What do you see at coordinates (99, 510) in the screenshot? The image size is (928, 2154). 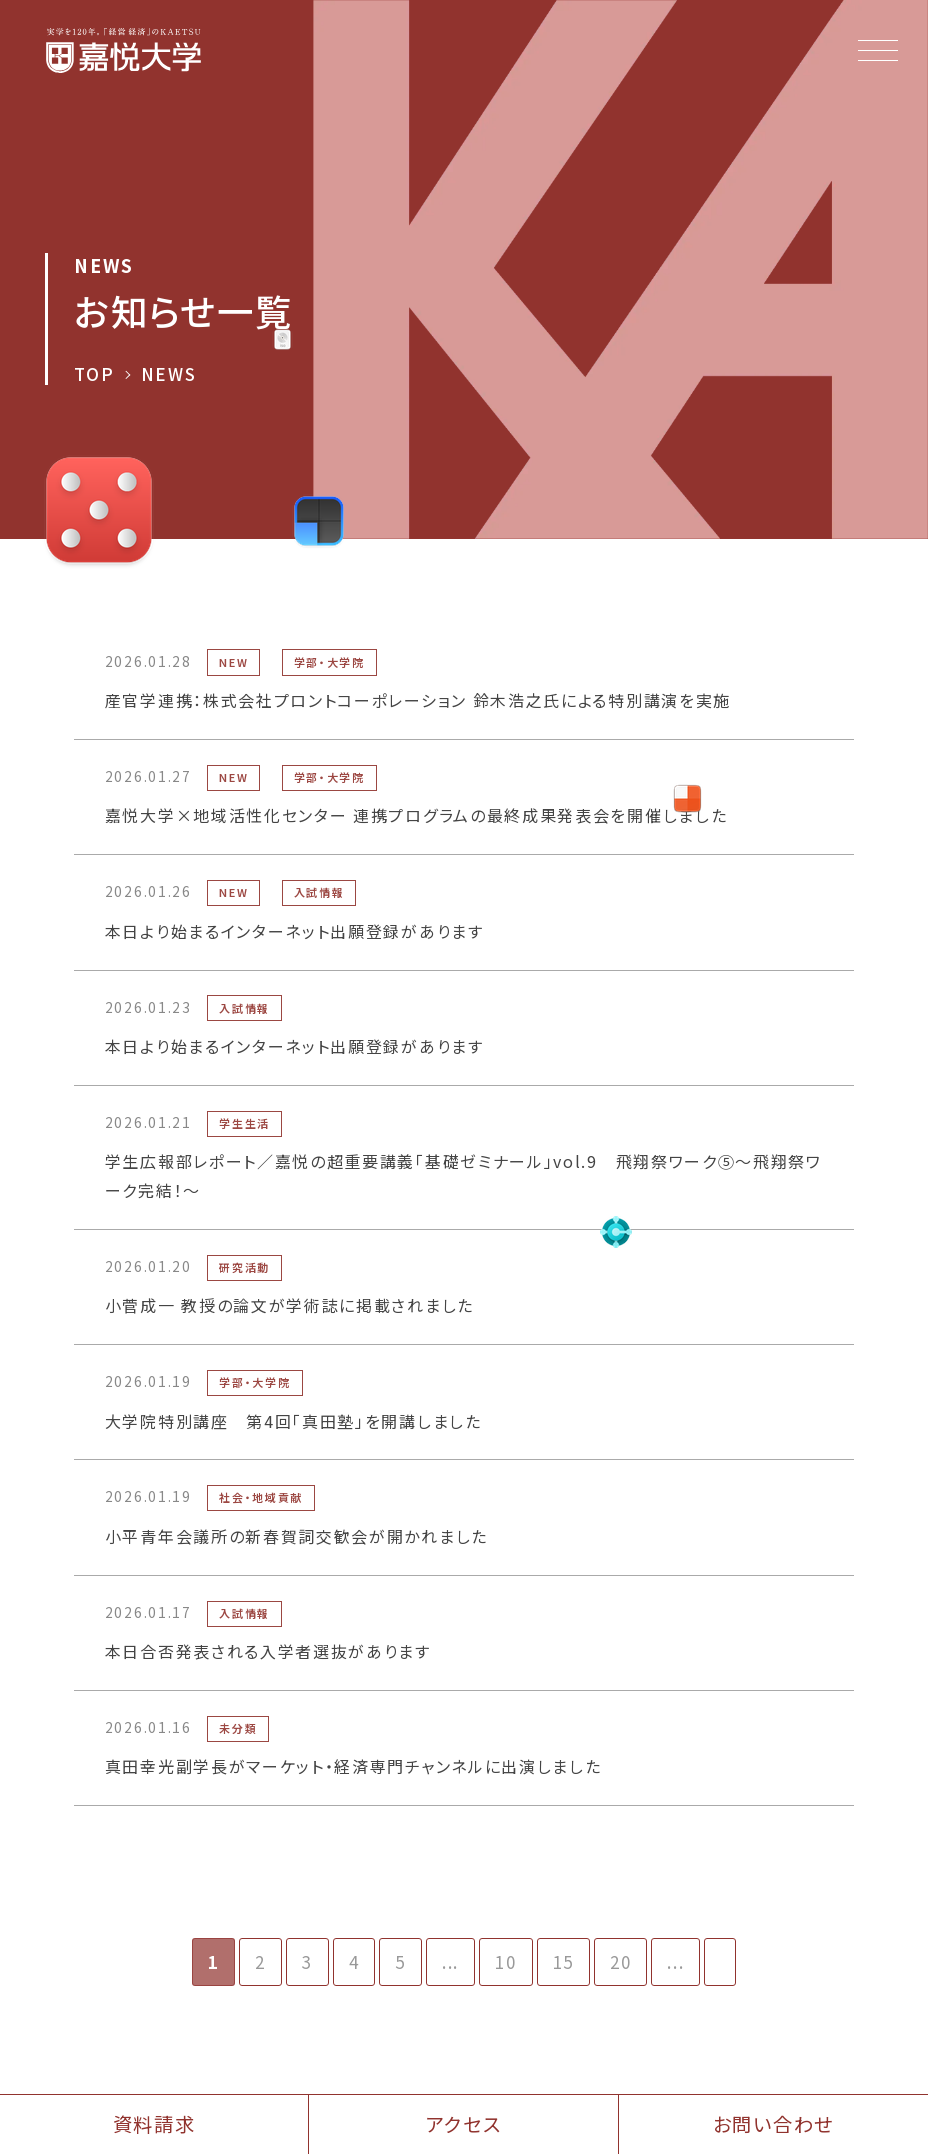 I see `open tali dice game app` at bounding box center [99, 510].